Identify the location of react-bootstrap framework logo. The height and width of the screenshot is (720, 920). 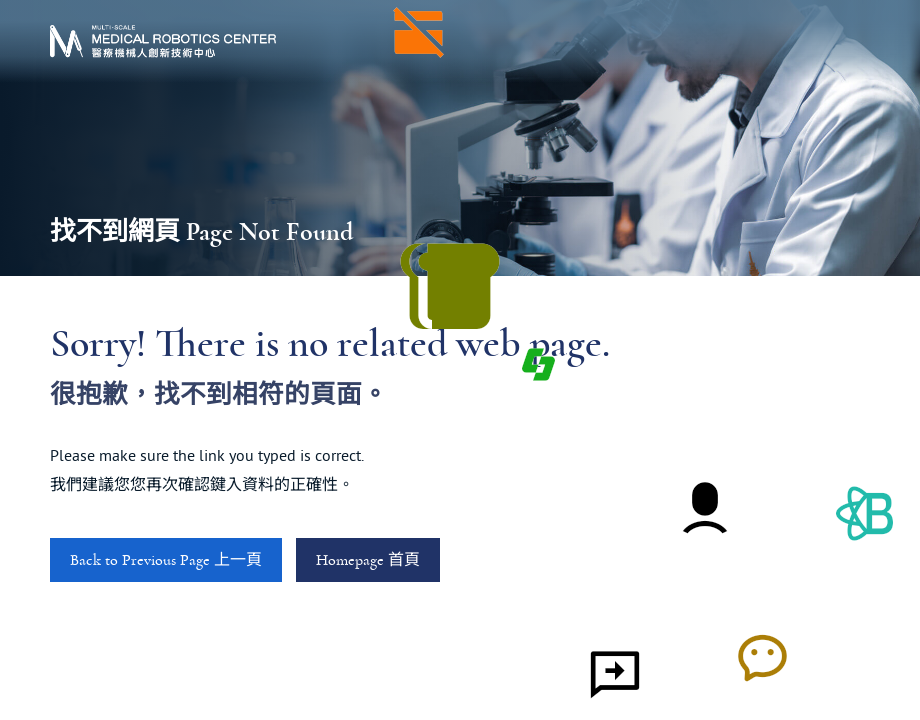
(864, 513).